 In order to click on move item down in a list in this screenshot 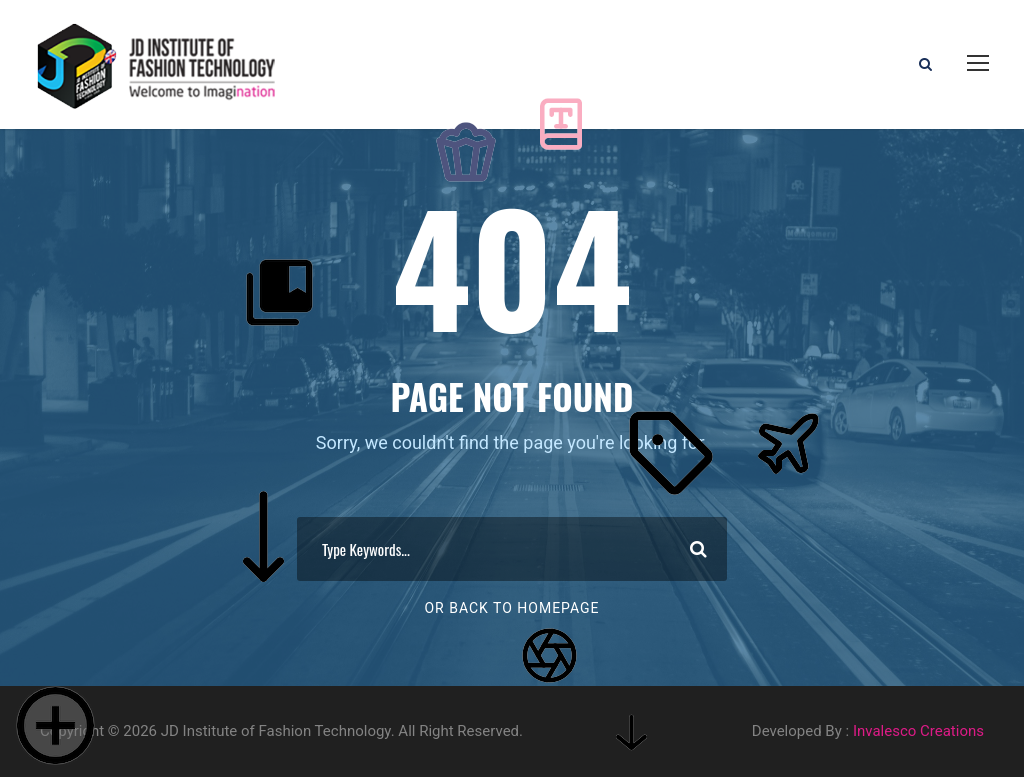, I will do `click(263, 536)`.